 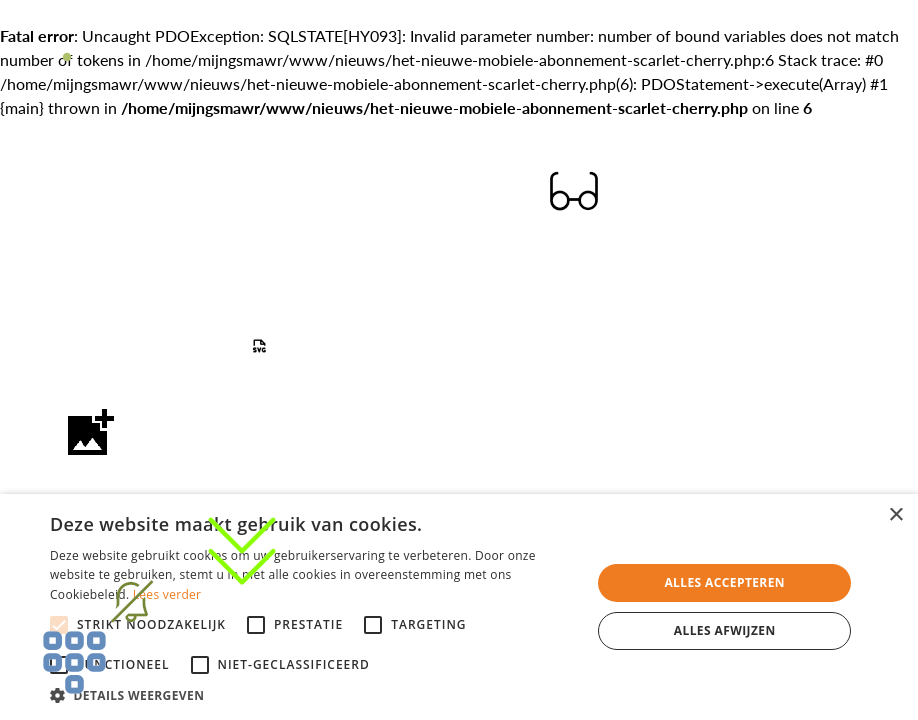 I want to click on mute notifications, so click(x=131, y=602).